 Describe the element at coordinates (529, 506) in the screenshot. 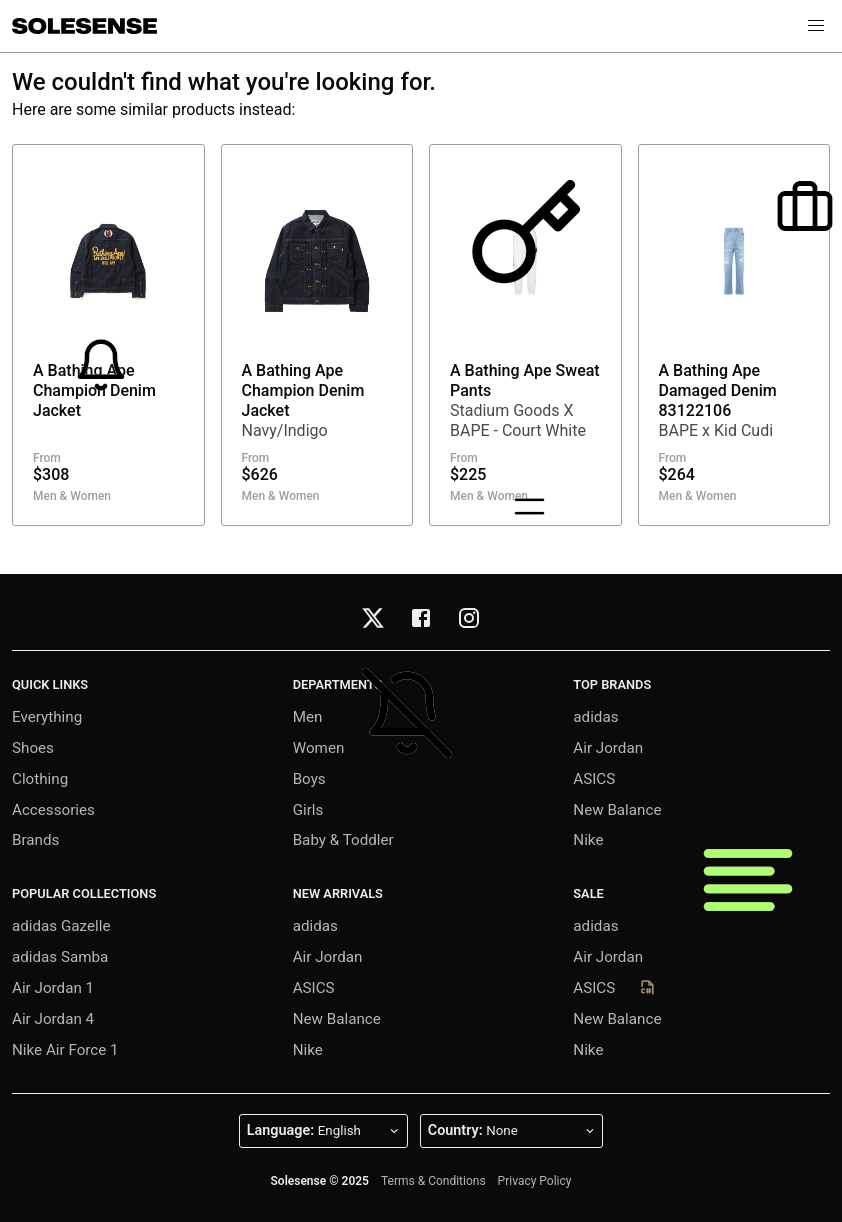

I see `open navigation menu` at that location.